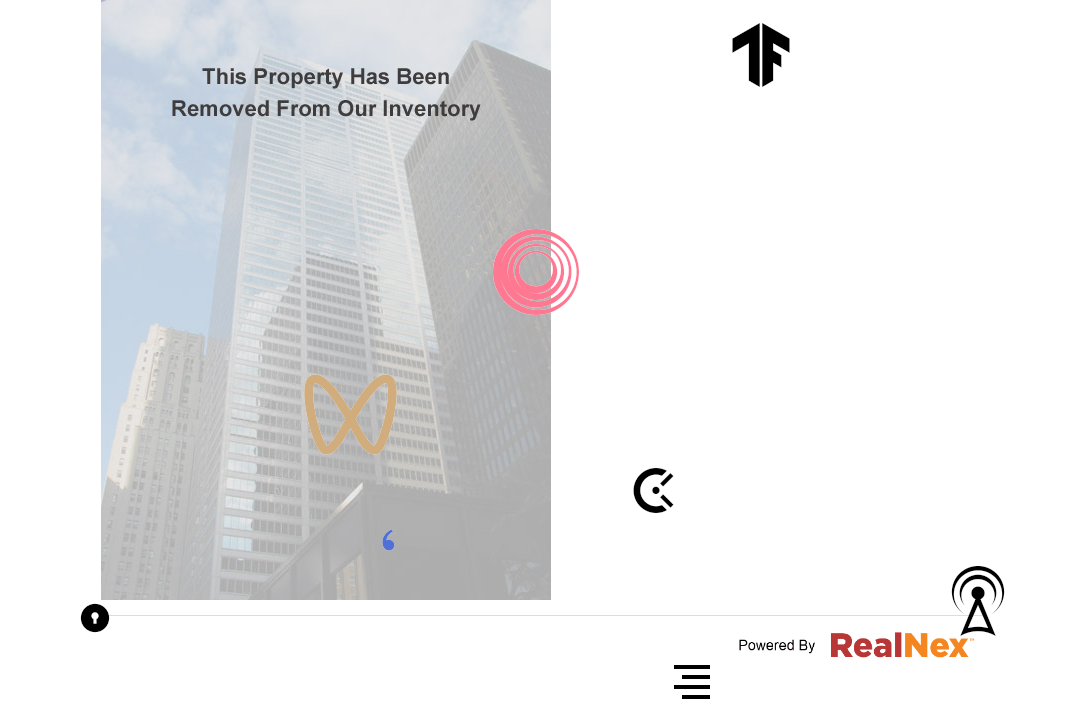  I want to click on lock or secure a room, so click(95, 618).